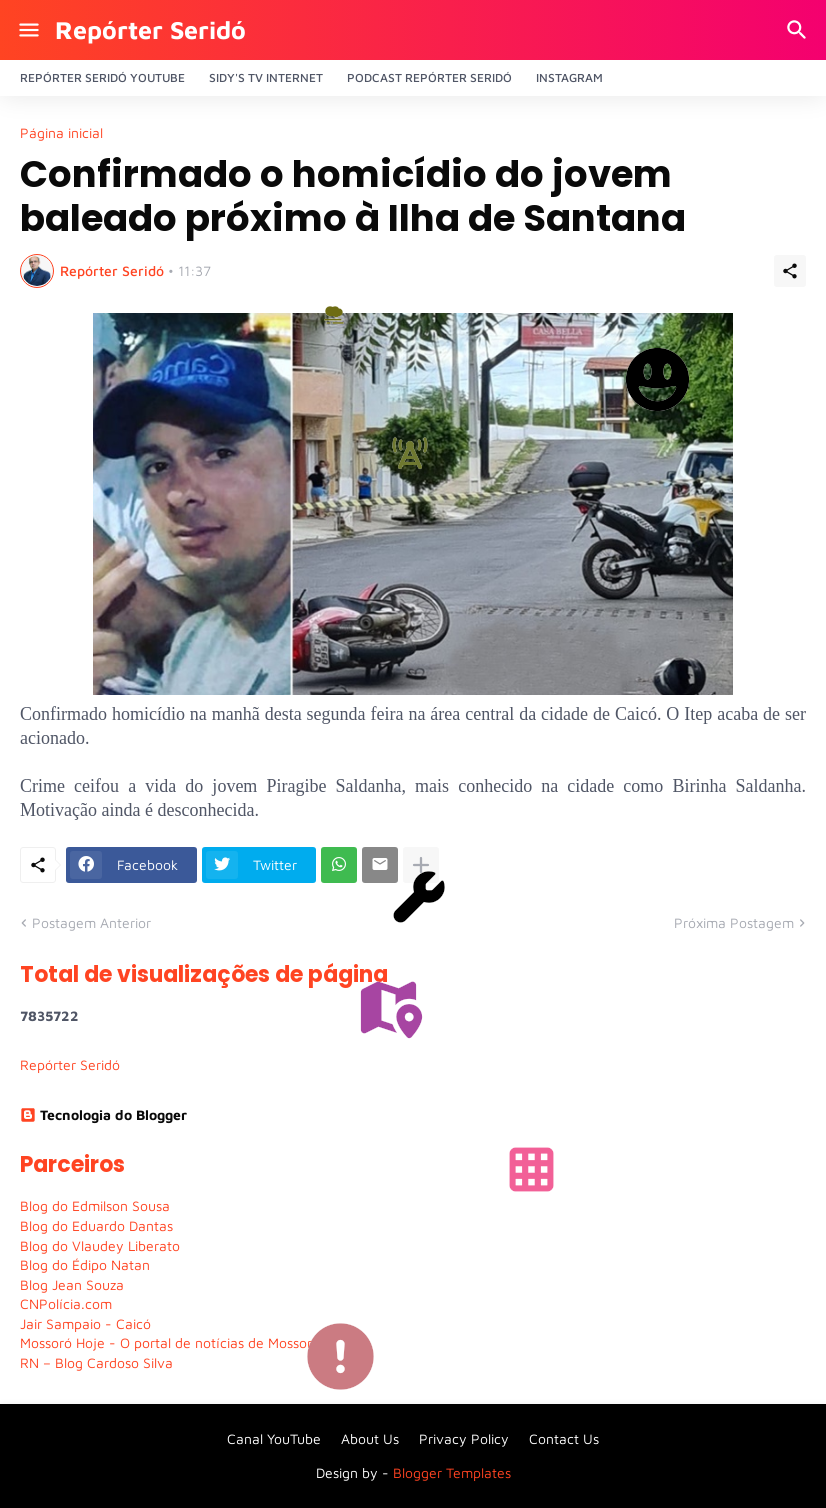  Describe the element at coordinates (410, 453) in the screenshot. I see `indicates cellular network or mobile signal status` at that location.